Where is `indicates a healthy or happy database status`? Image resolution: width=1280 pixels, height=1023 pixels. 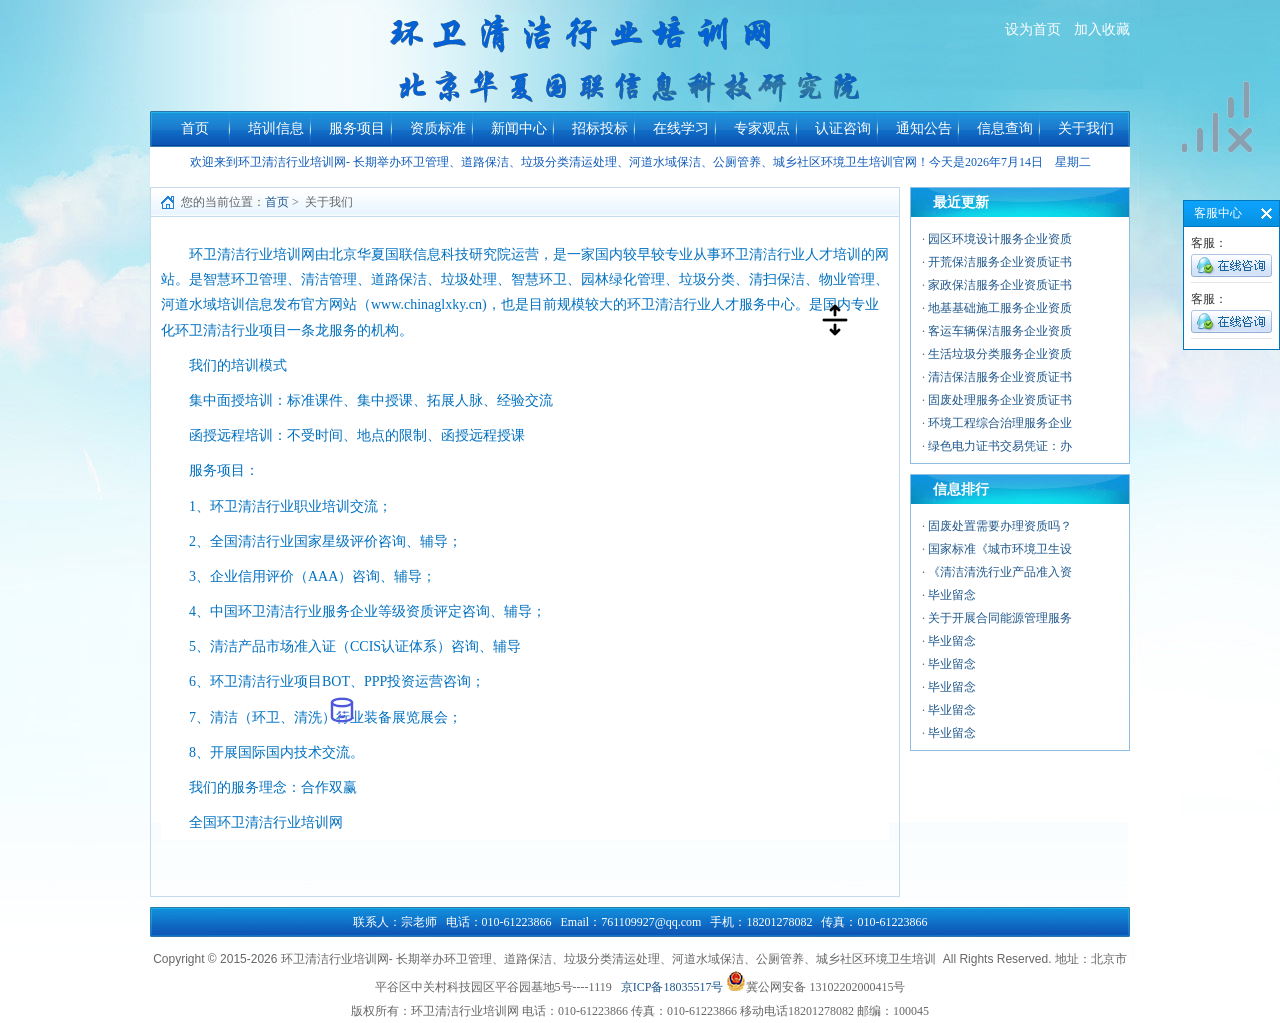
indicates a healthy or happy database status is located at coordinates (342, 710).